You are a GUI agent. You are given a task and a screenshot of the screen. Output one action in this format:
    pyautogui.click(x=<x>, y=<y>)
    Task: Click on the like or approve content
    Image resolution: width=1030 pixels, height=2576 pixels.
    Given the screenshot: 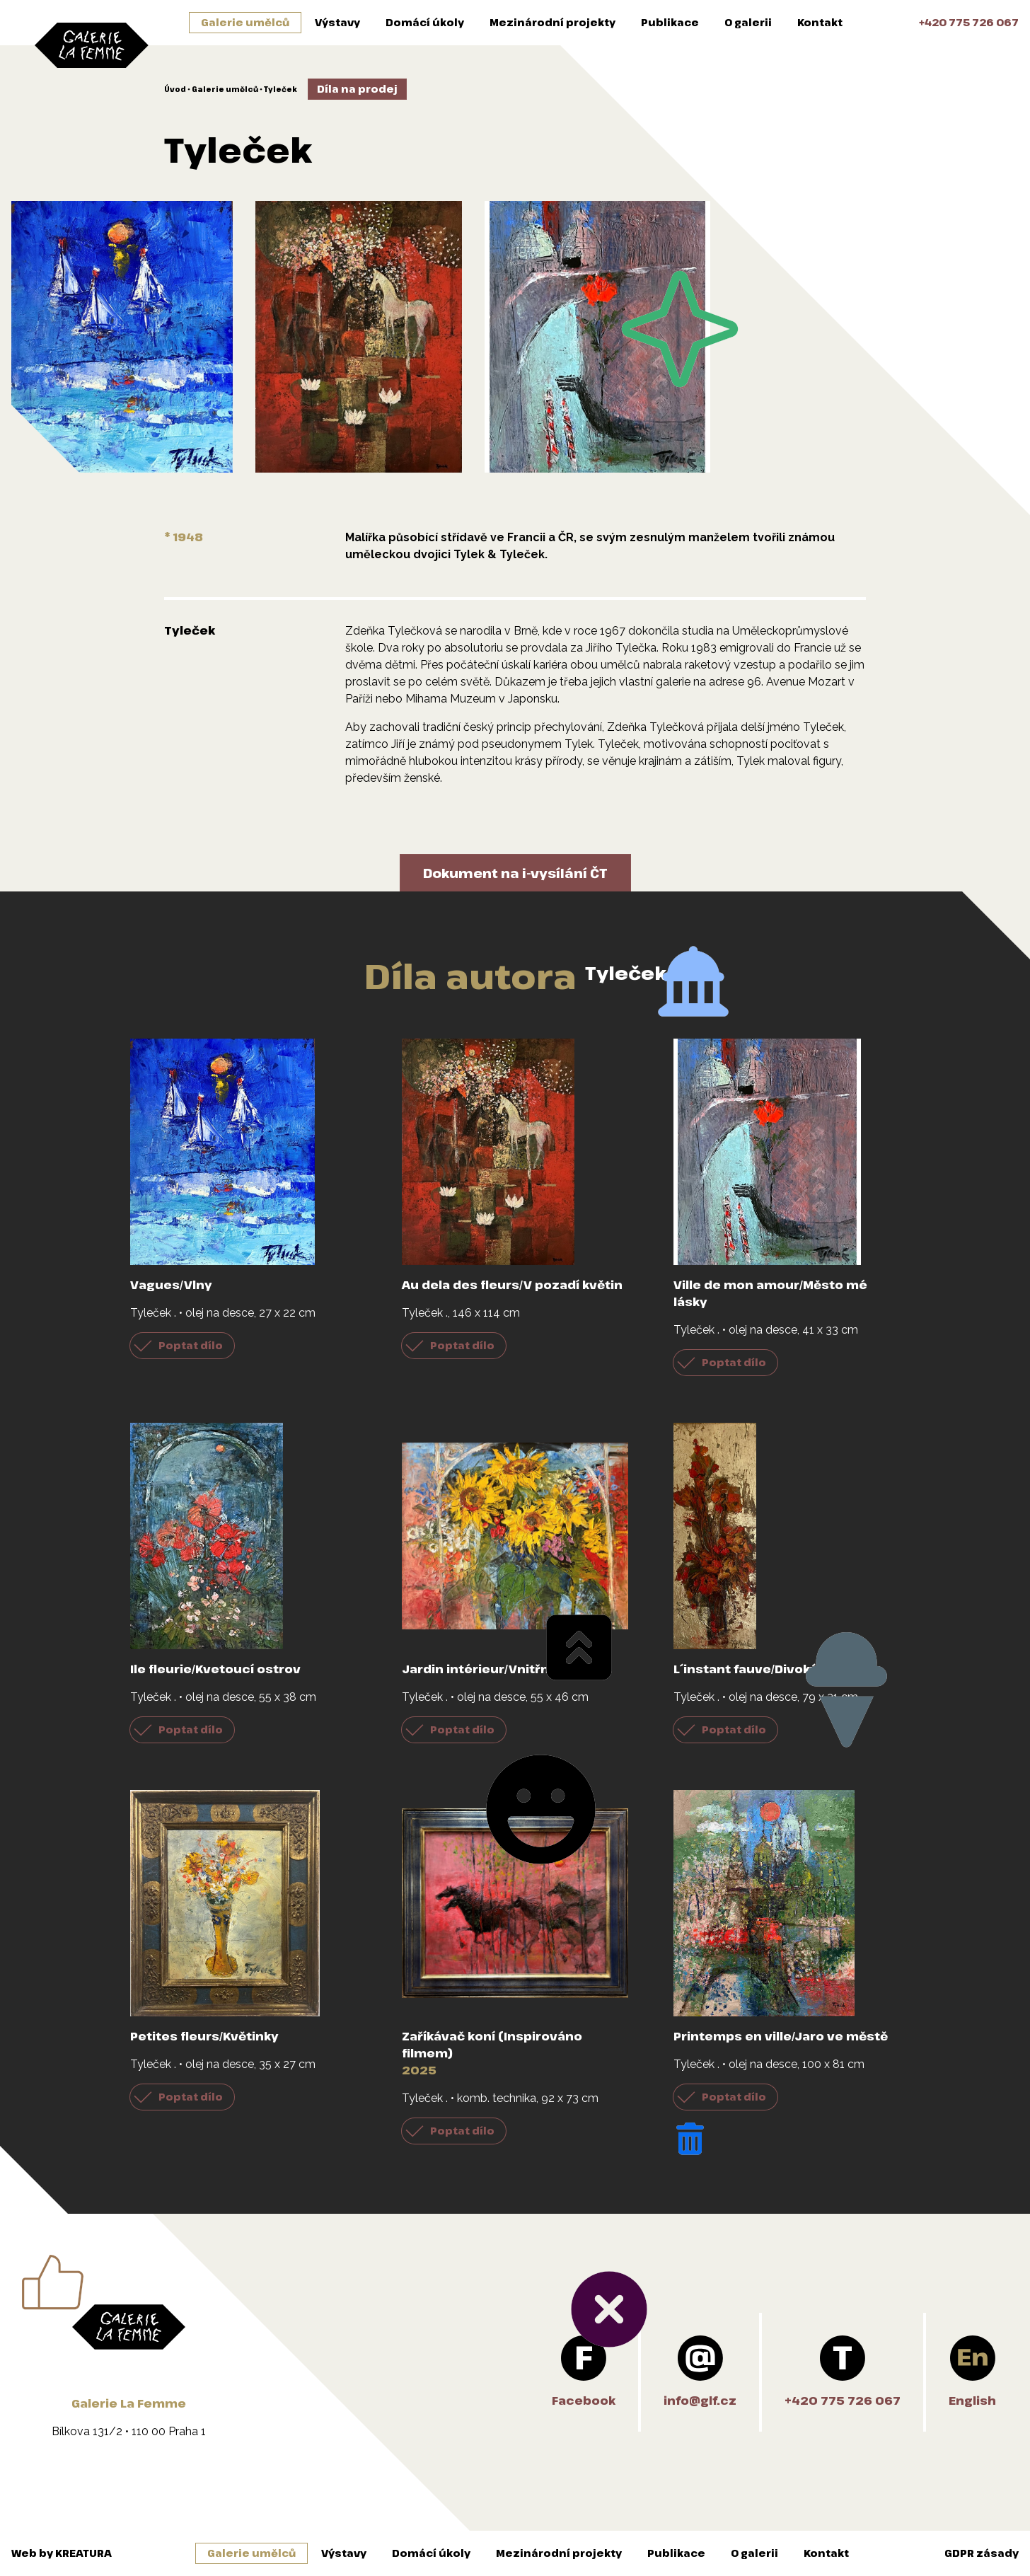 What is the action you would take?
    pyautogui.click(x=52, y=2285)
    